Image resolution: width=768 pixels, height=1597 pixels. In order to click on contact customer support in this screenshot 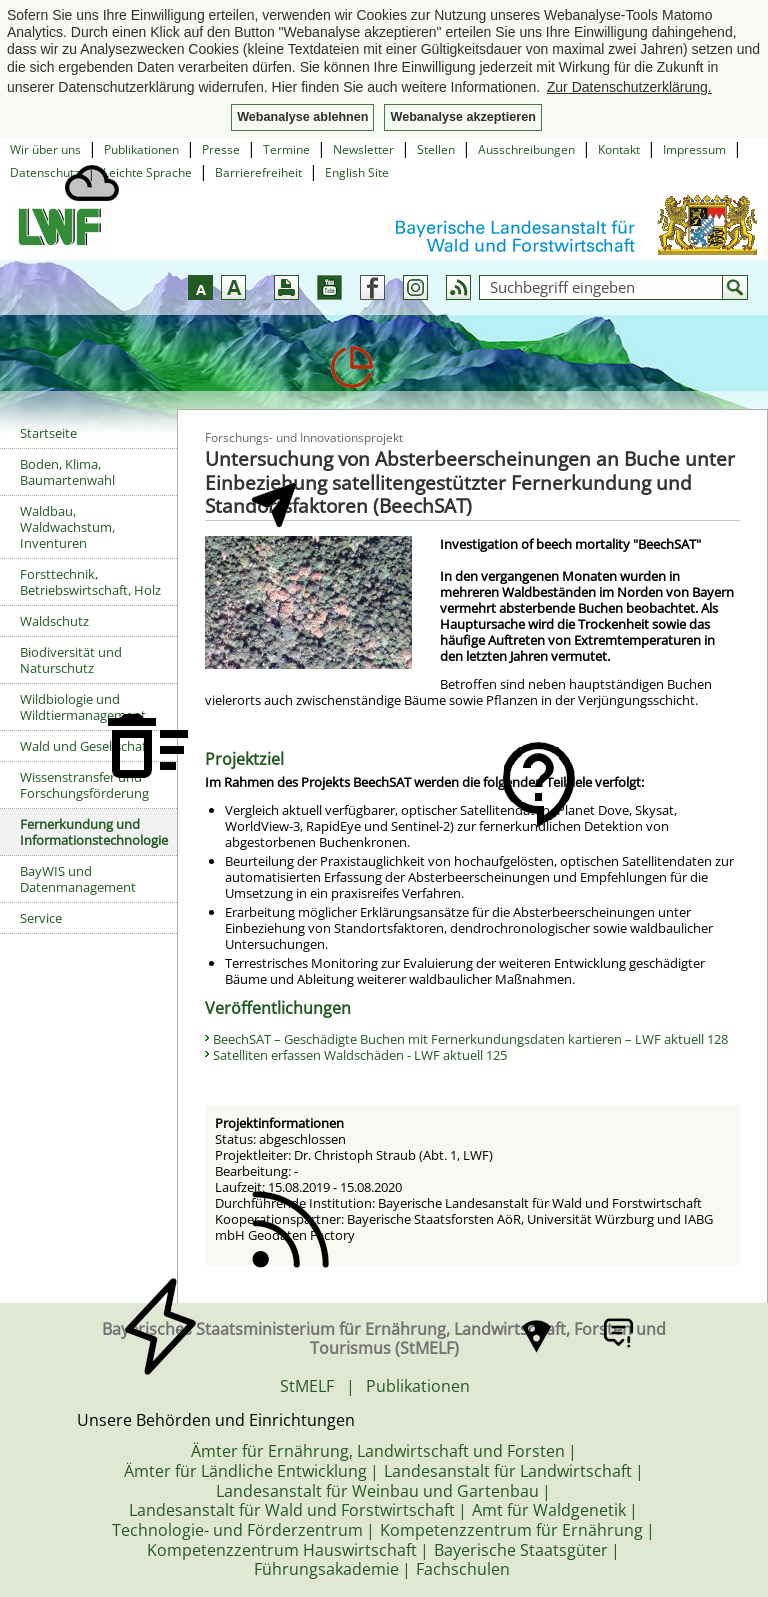, I will do `click(540, 783)`.